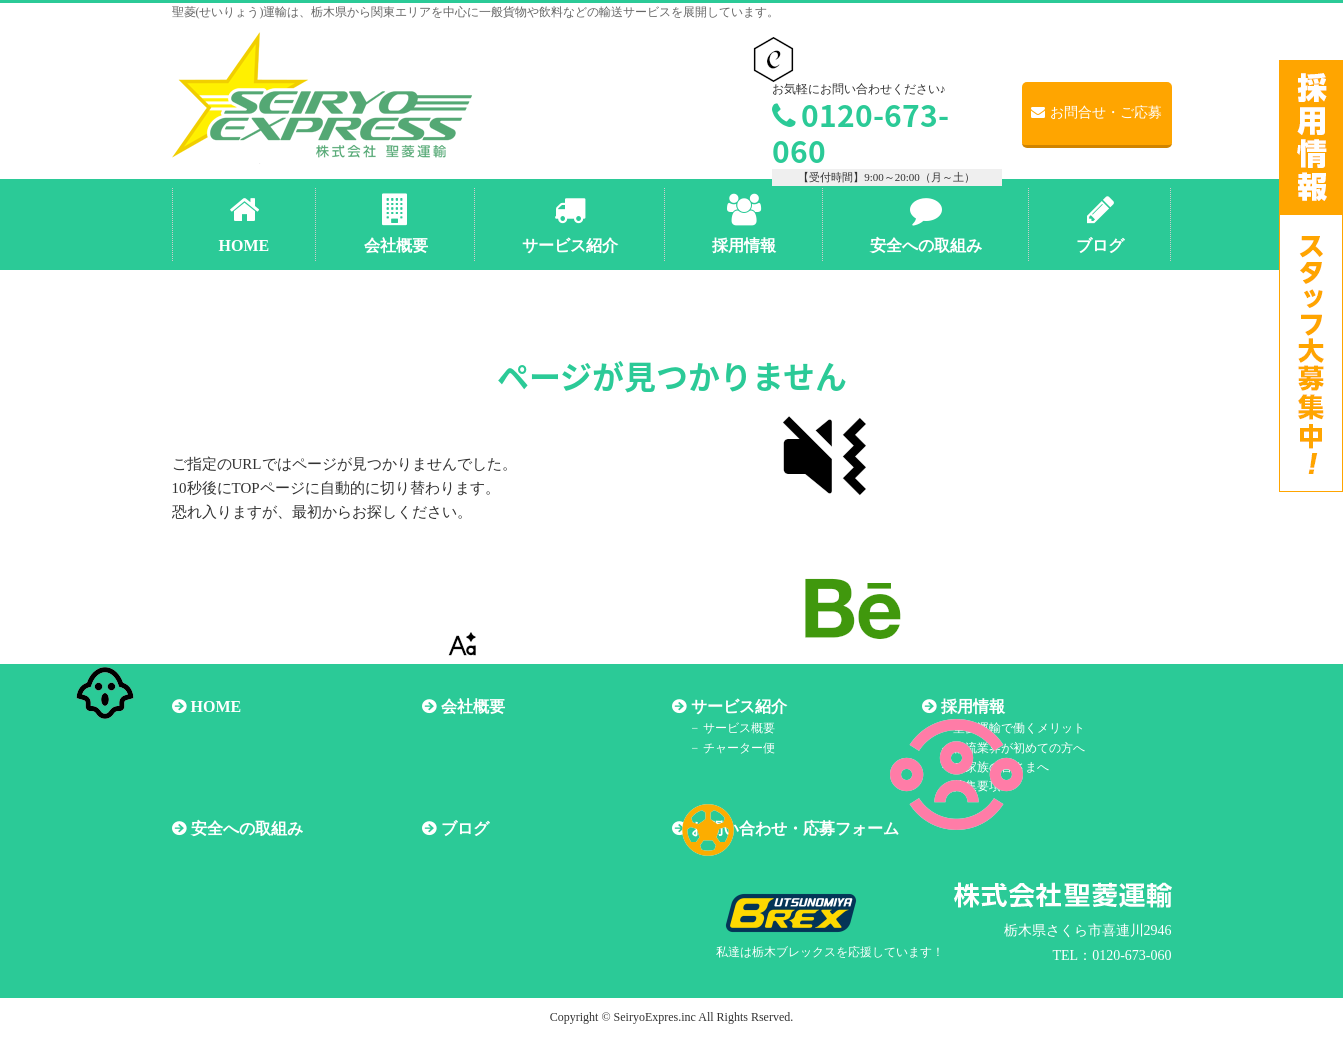 The height and width of the screenshot is (1037, 1343). What do you see at coordinates (827, 456) in the screenshot?
I see `mute sound and enable vibrate mode` at bounding box center [827, 456].